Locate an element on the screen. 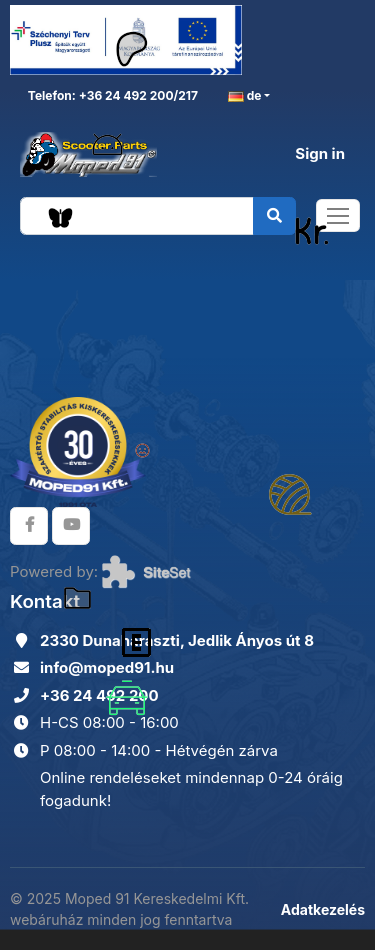 The image size is (375, 950). indicates a nervous or anxious status is located at coordinates (142, 450).